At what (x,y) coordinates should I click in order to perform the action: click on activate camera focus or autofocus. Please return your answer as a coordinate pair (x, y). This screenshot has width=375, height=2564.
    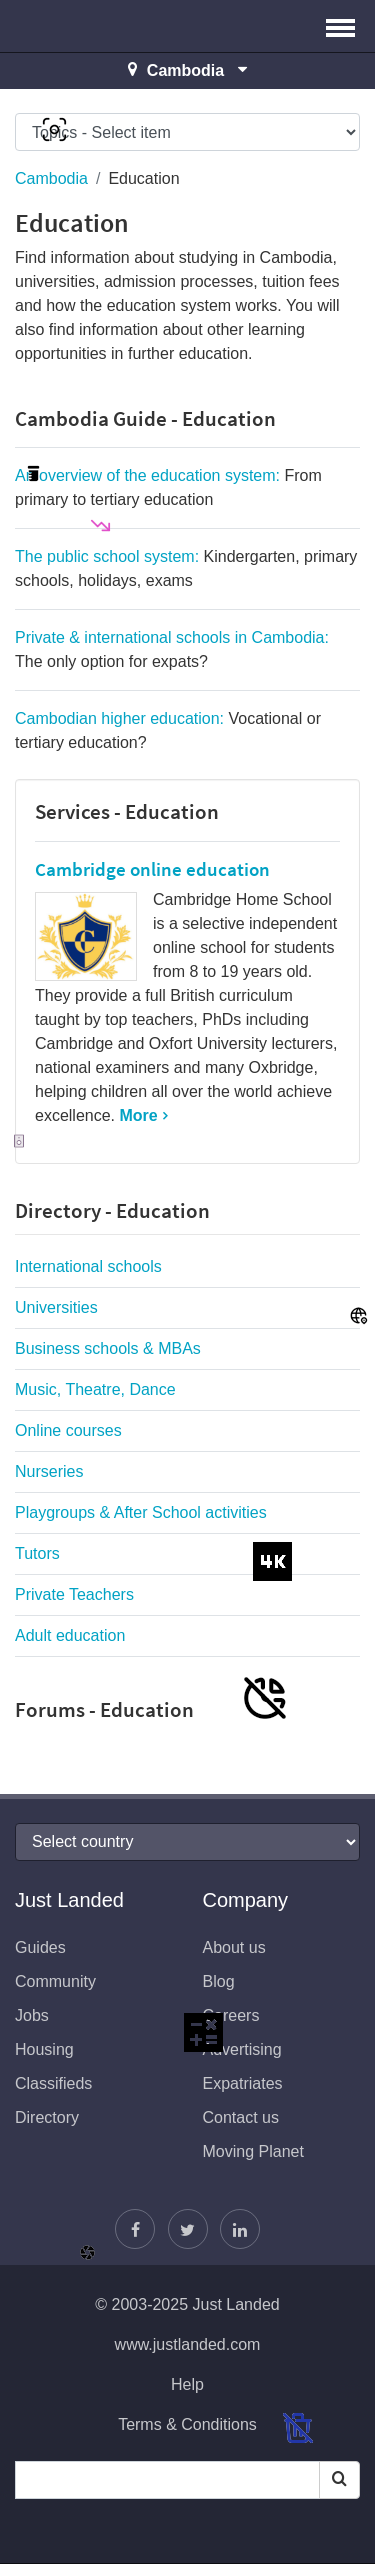
    Looking at the image, I should click on (54, 129).